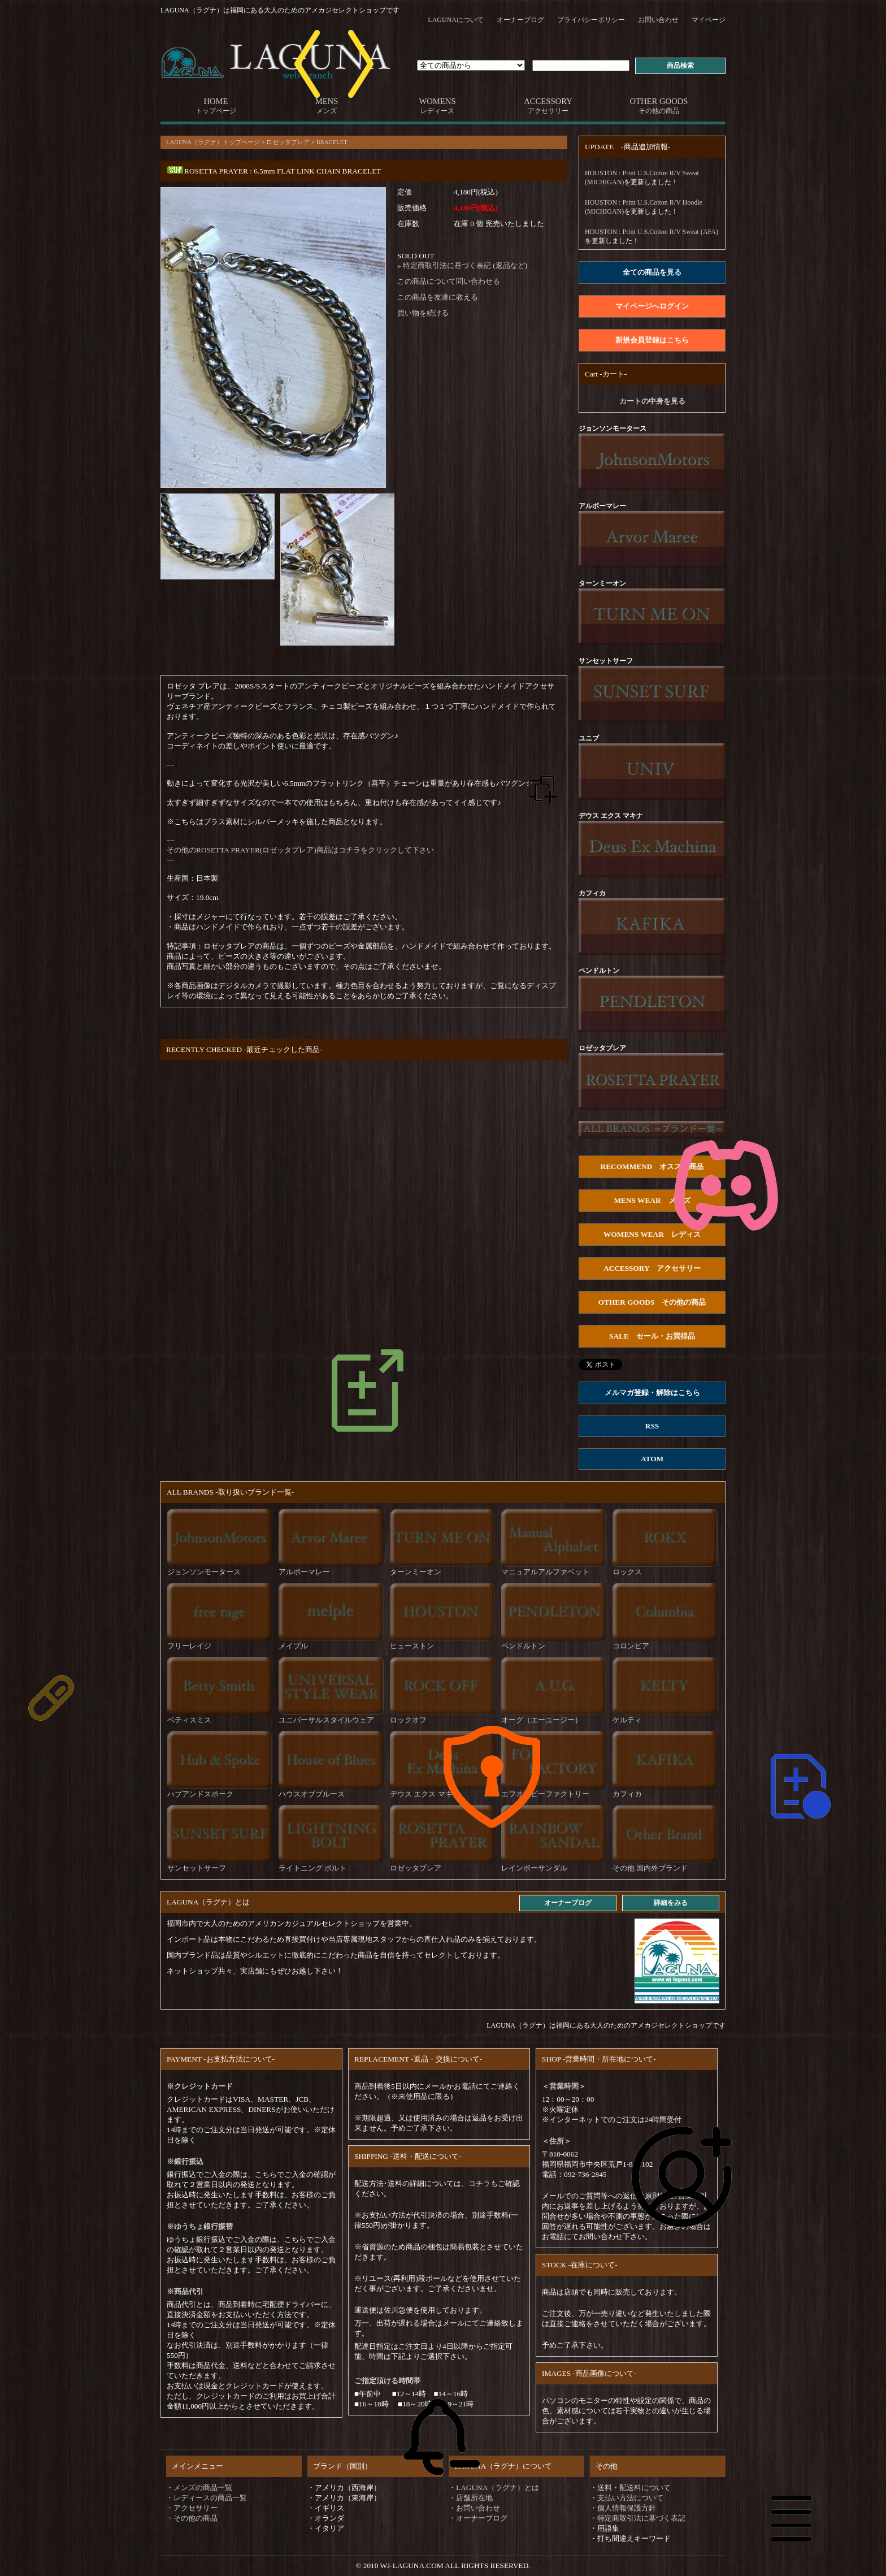 The image size is (886, 2576). What do you see at coordinates (681, 2177) in the screenshot?
I see `add a new user or contact` at bounding box center [681, 2177].